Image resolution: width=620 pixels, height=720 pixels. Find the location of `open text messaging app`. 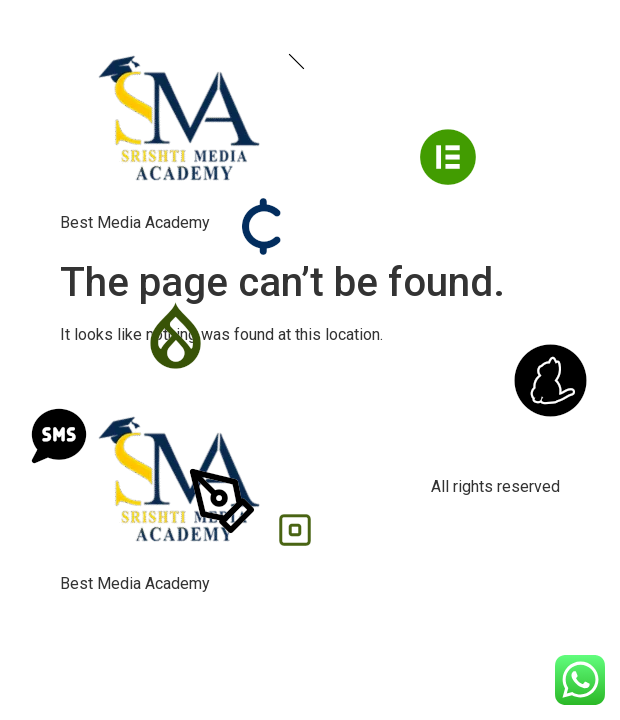

open text messaging app is located at coordinates (59, 436).